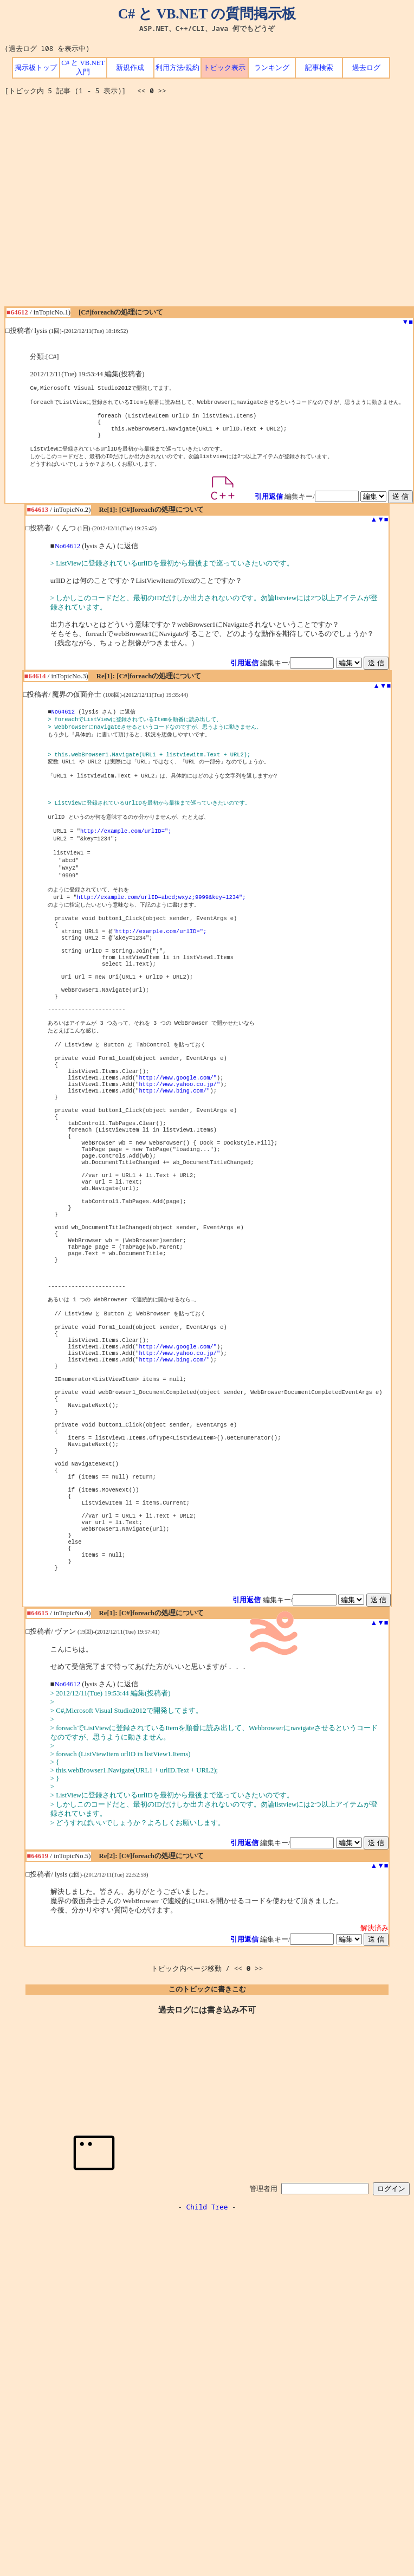 The height and width of the screenshot is (2576, 414). What do you see at coordinates (223, 489) in the screenshot?
I see `open a C++ source file` at bounding box center [223, 489].